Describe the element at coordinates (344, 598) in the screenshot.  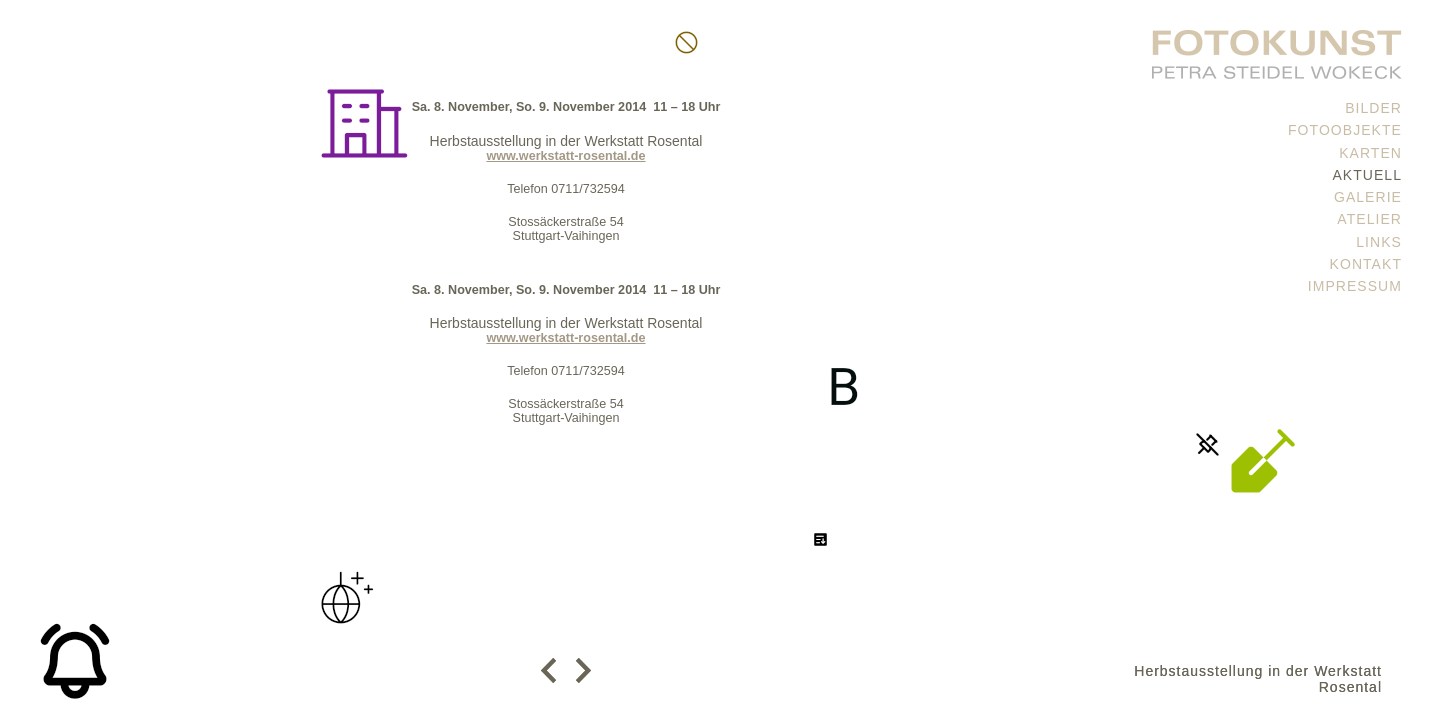
I see `access party or event mode` at that location.